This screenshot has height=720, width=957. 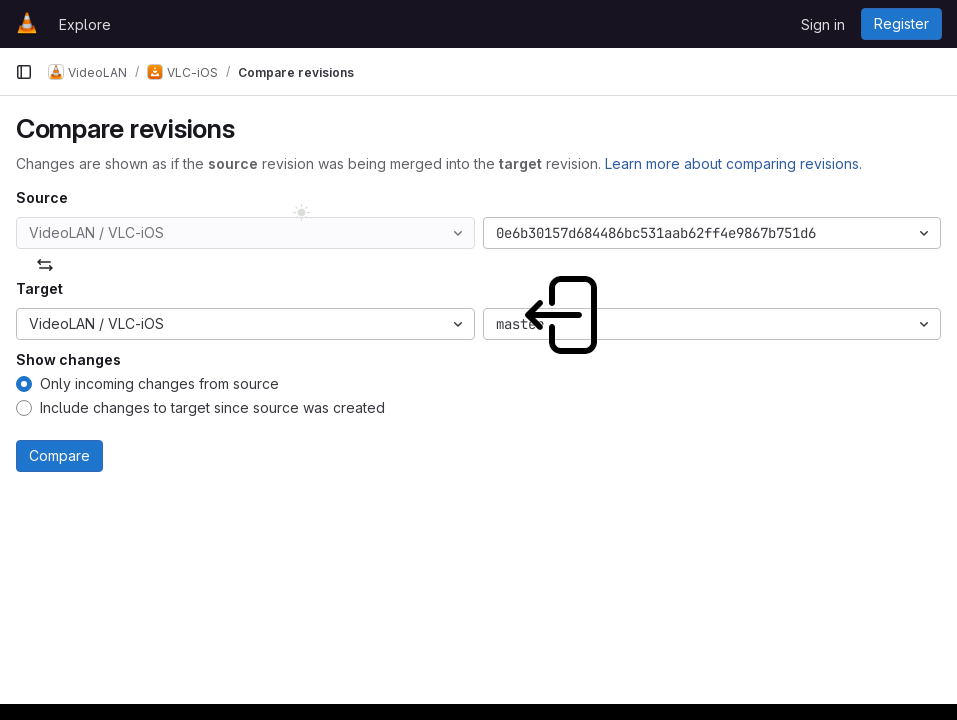 I want to click on switch to light mode, so click(x=301, y=212).